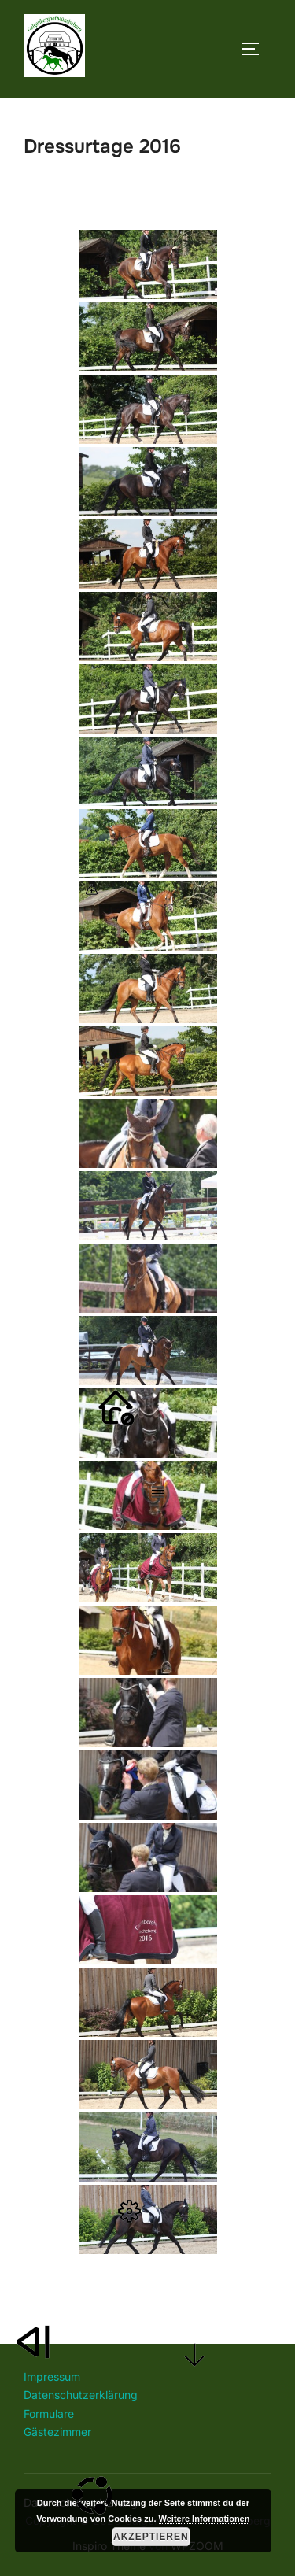 The height and width of the screenshot is (2576, 295). Describe the element at coordinates (116, 1407) in the screenshot. I see `cancel home or residence selection` at that location.